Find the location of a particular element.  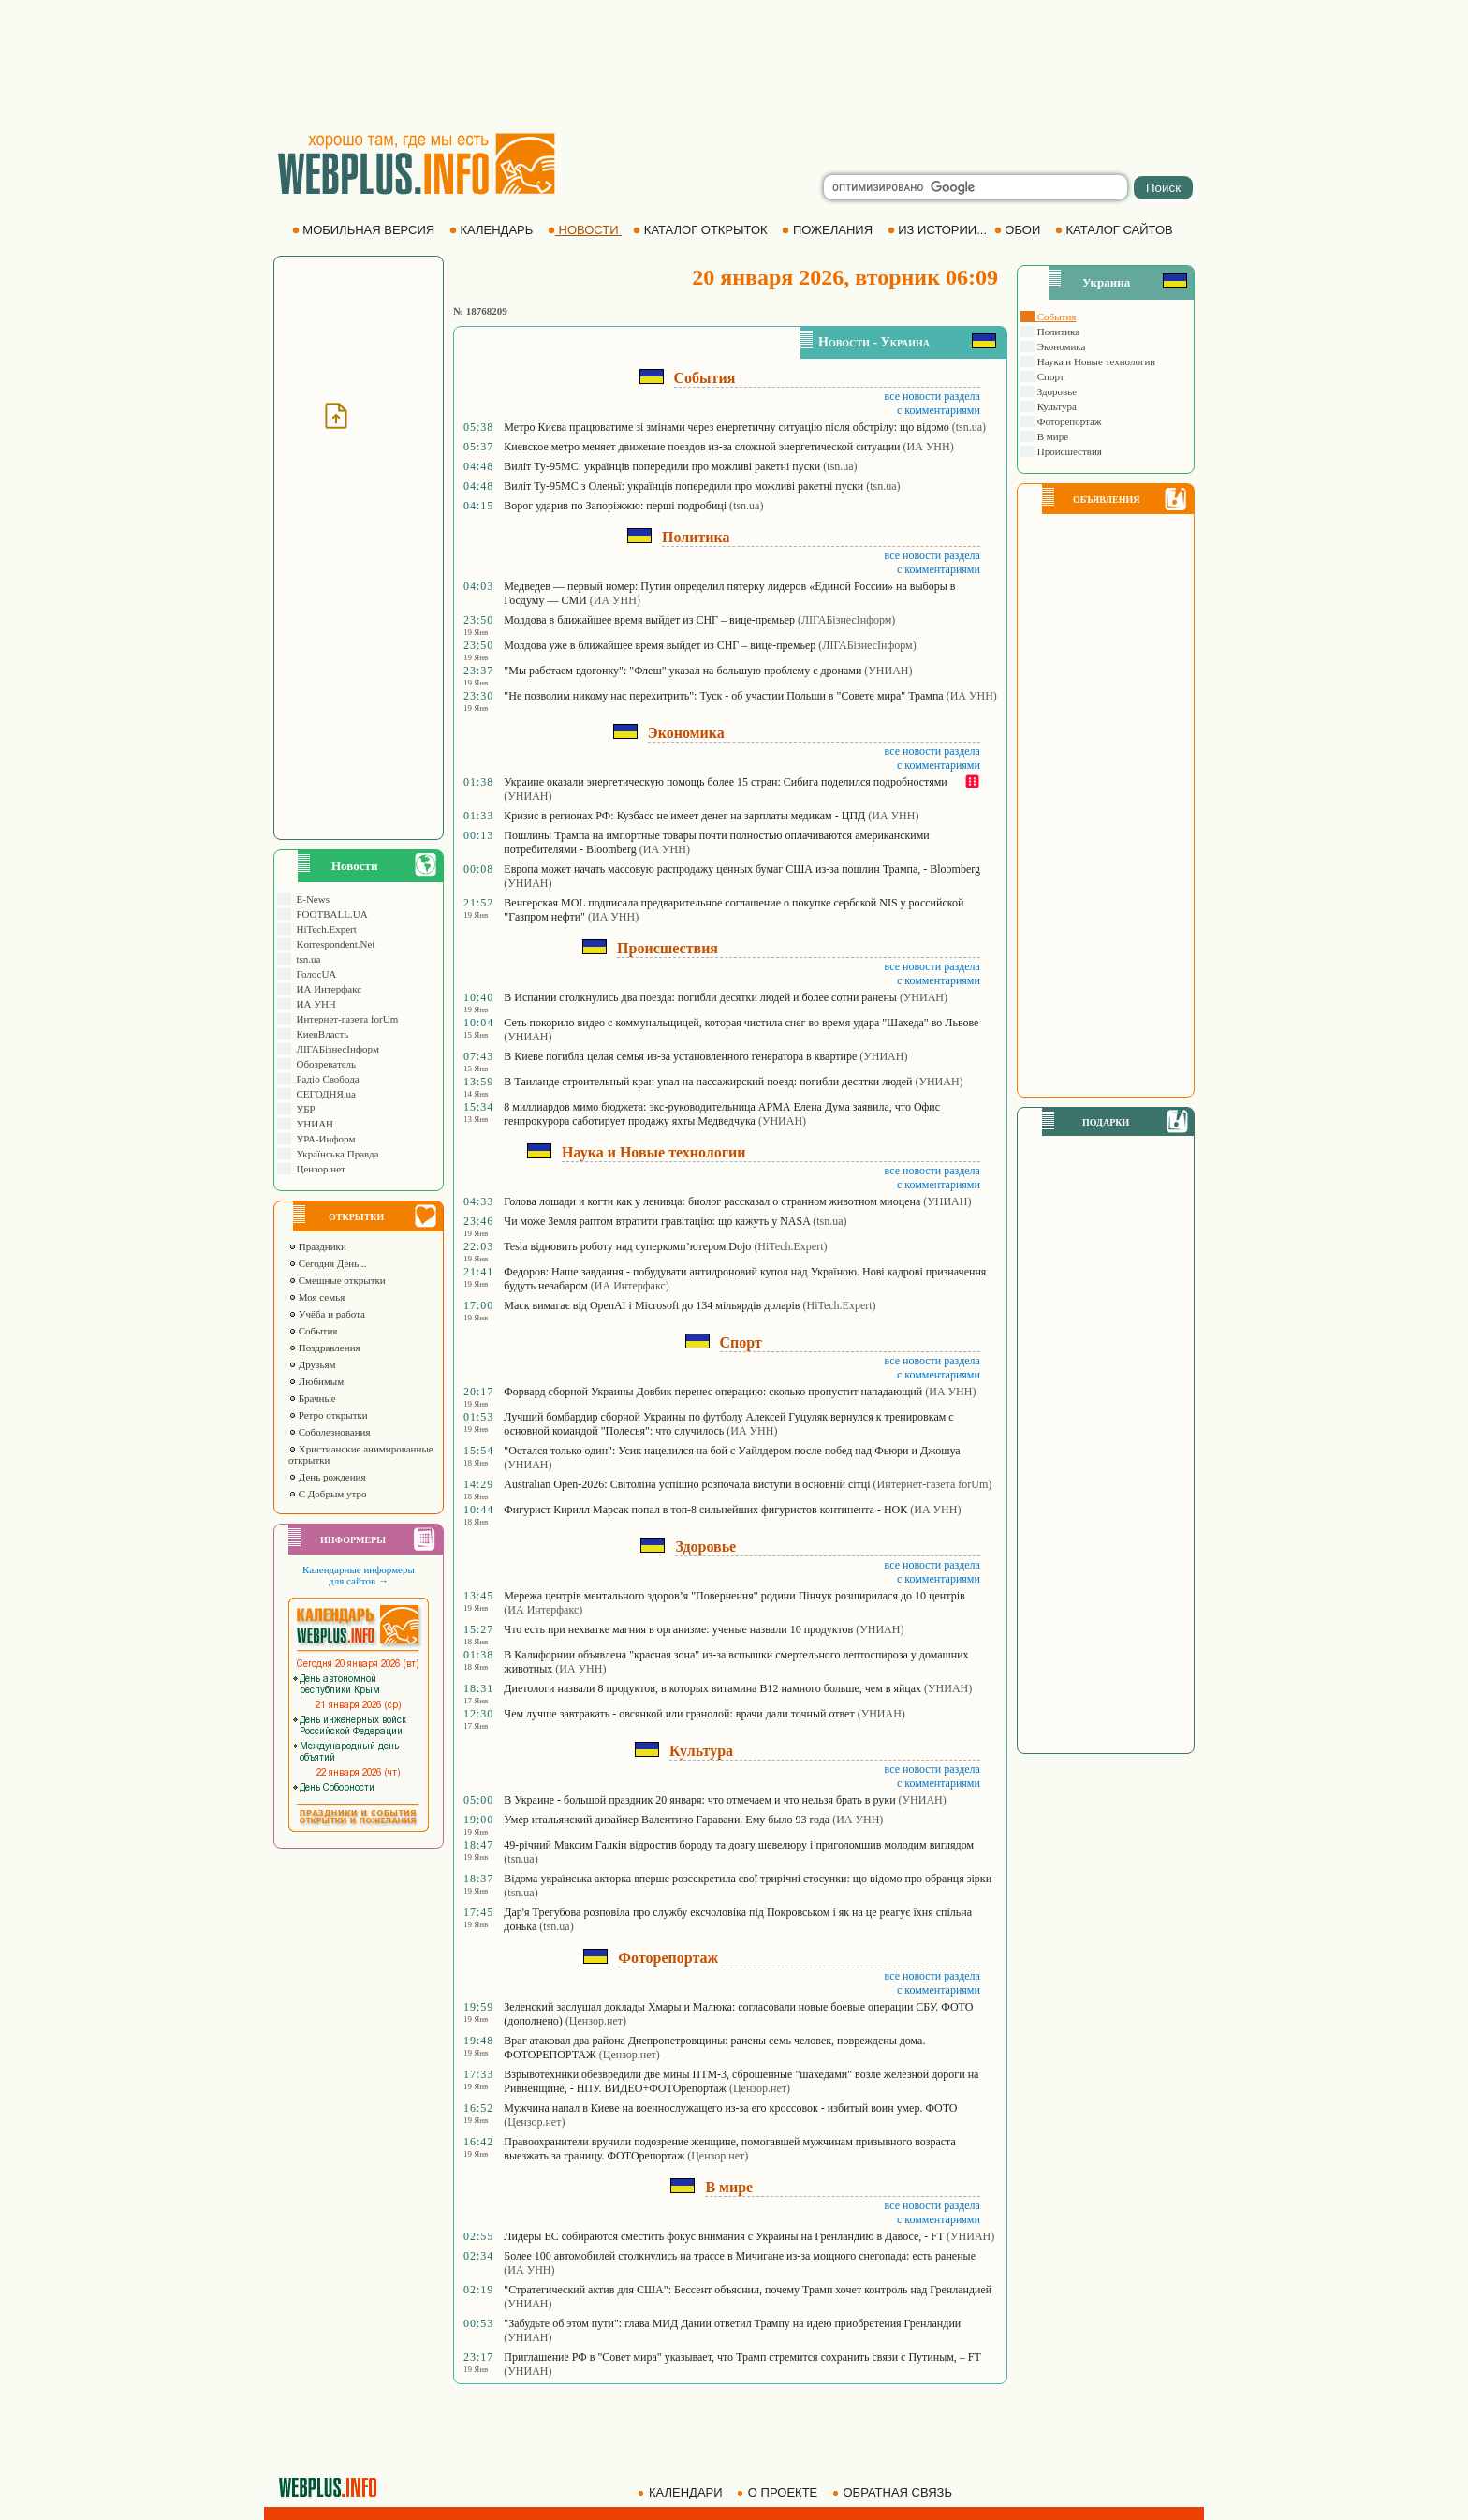

roll the dice or generate a random result is located at coordinates (972, 781).